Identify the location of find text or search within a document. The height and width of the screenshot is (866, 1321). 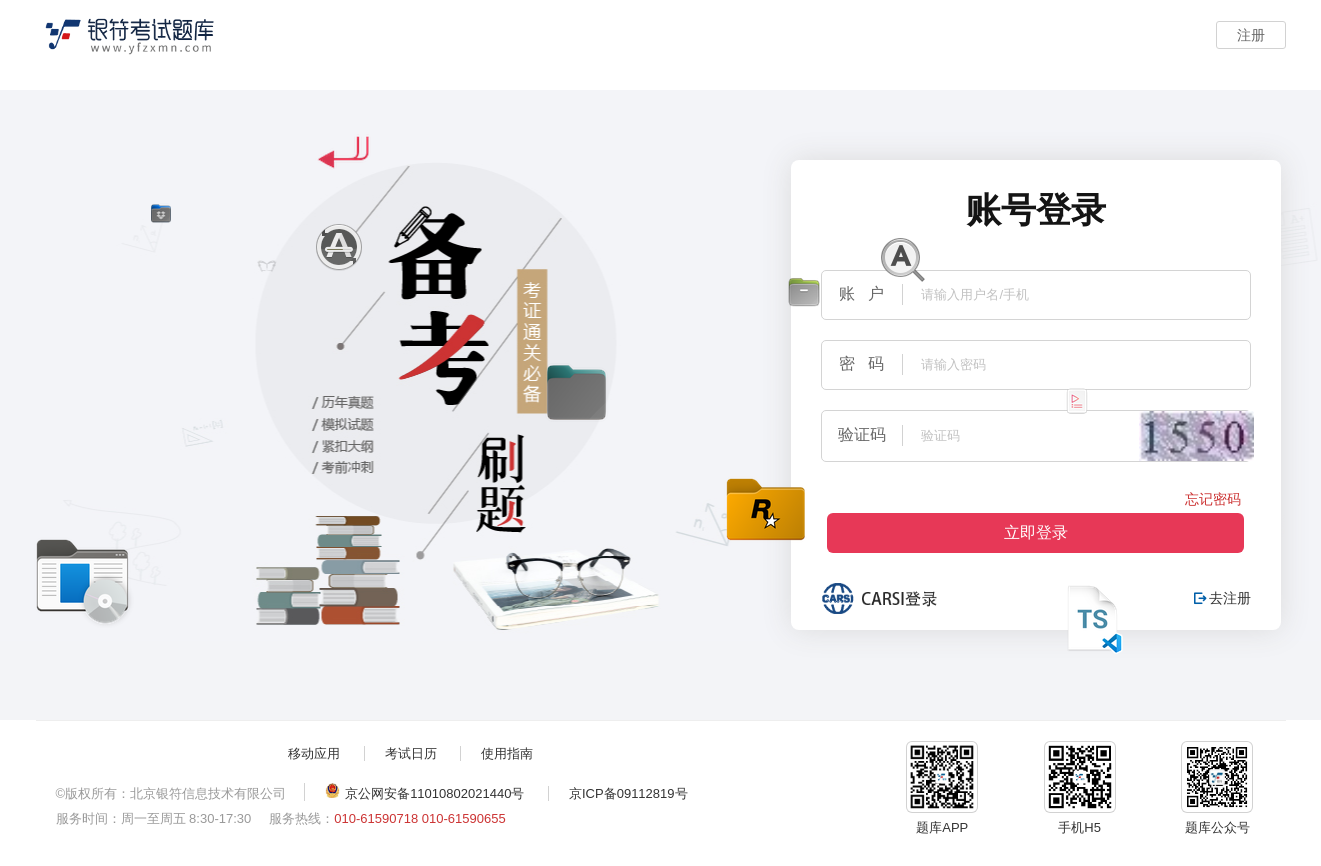
(903, 260).